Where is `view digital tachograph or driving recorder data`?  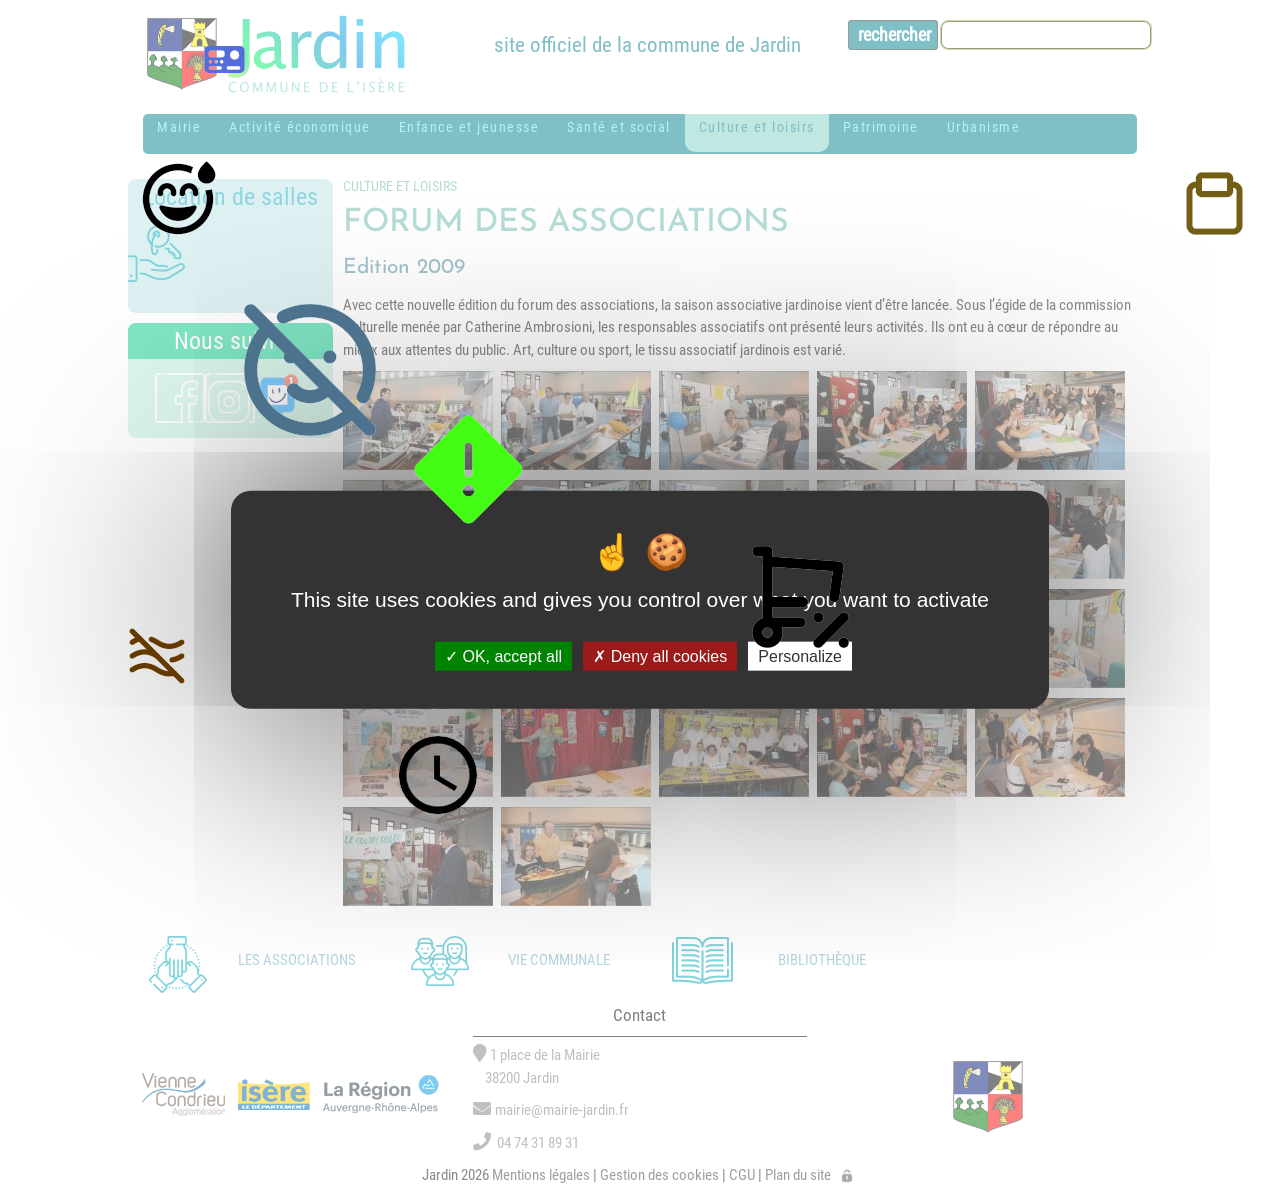 view digital tachograph or driving recorder data is located at coordinates (224, 59).